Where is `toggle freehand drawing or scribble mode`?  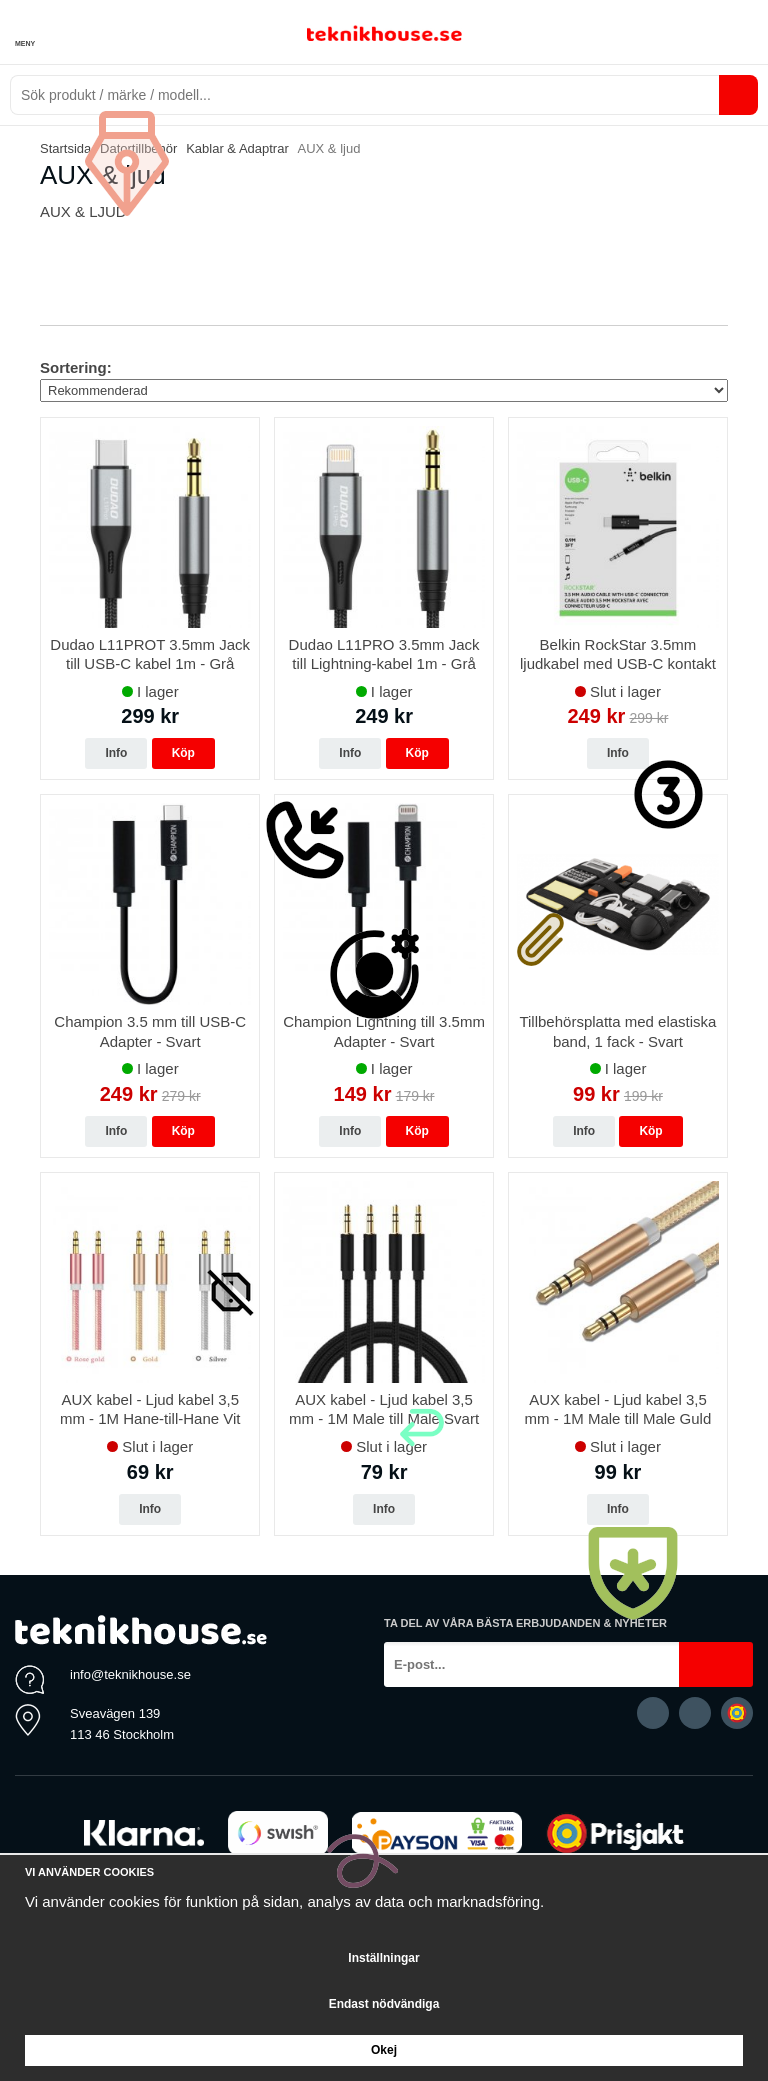
toggle freehand drawing or scribble mode is located at coordinates (359, 1861).